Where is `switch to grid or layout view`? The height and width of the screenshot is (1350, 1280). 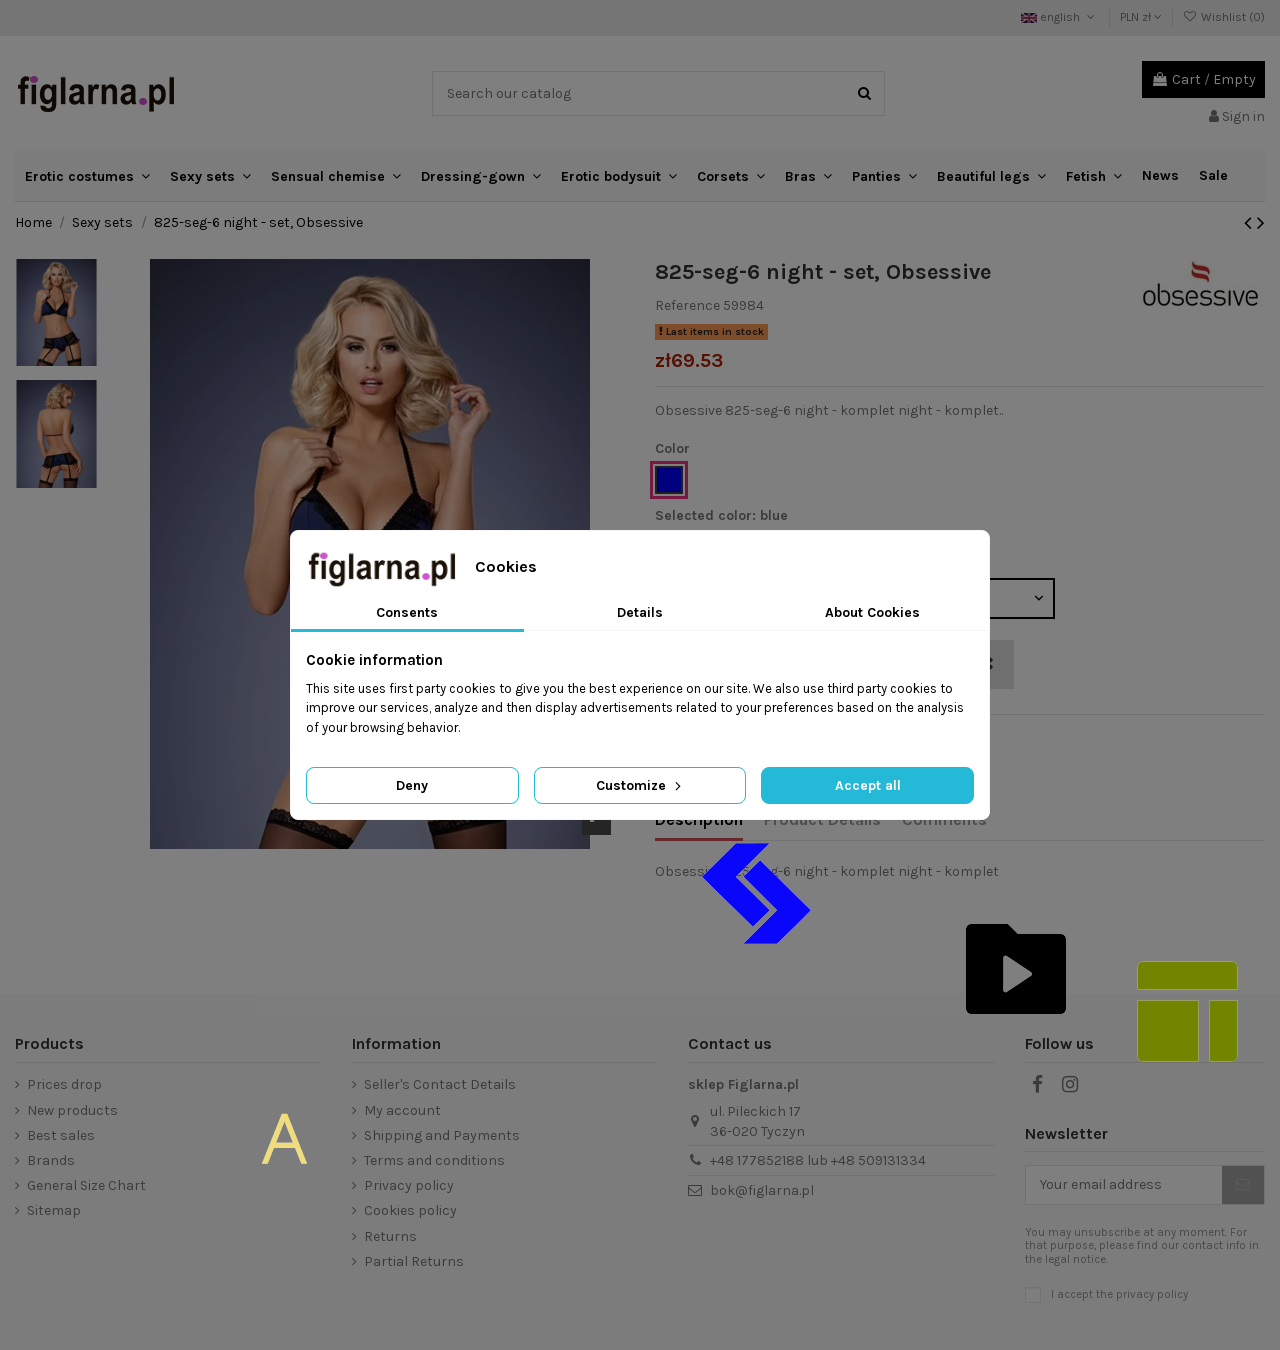
switch to grid or layout view is located at coordinates (1187, 1011).